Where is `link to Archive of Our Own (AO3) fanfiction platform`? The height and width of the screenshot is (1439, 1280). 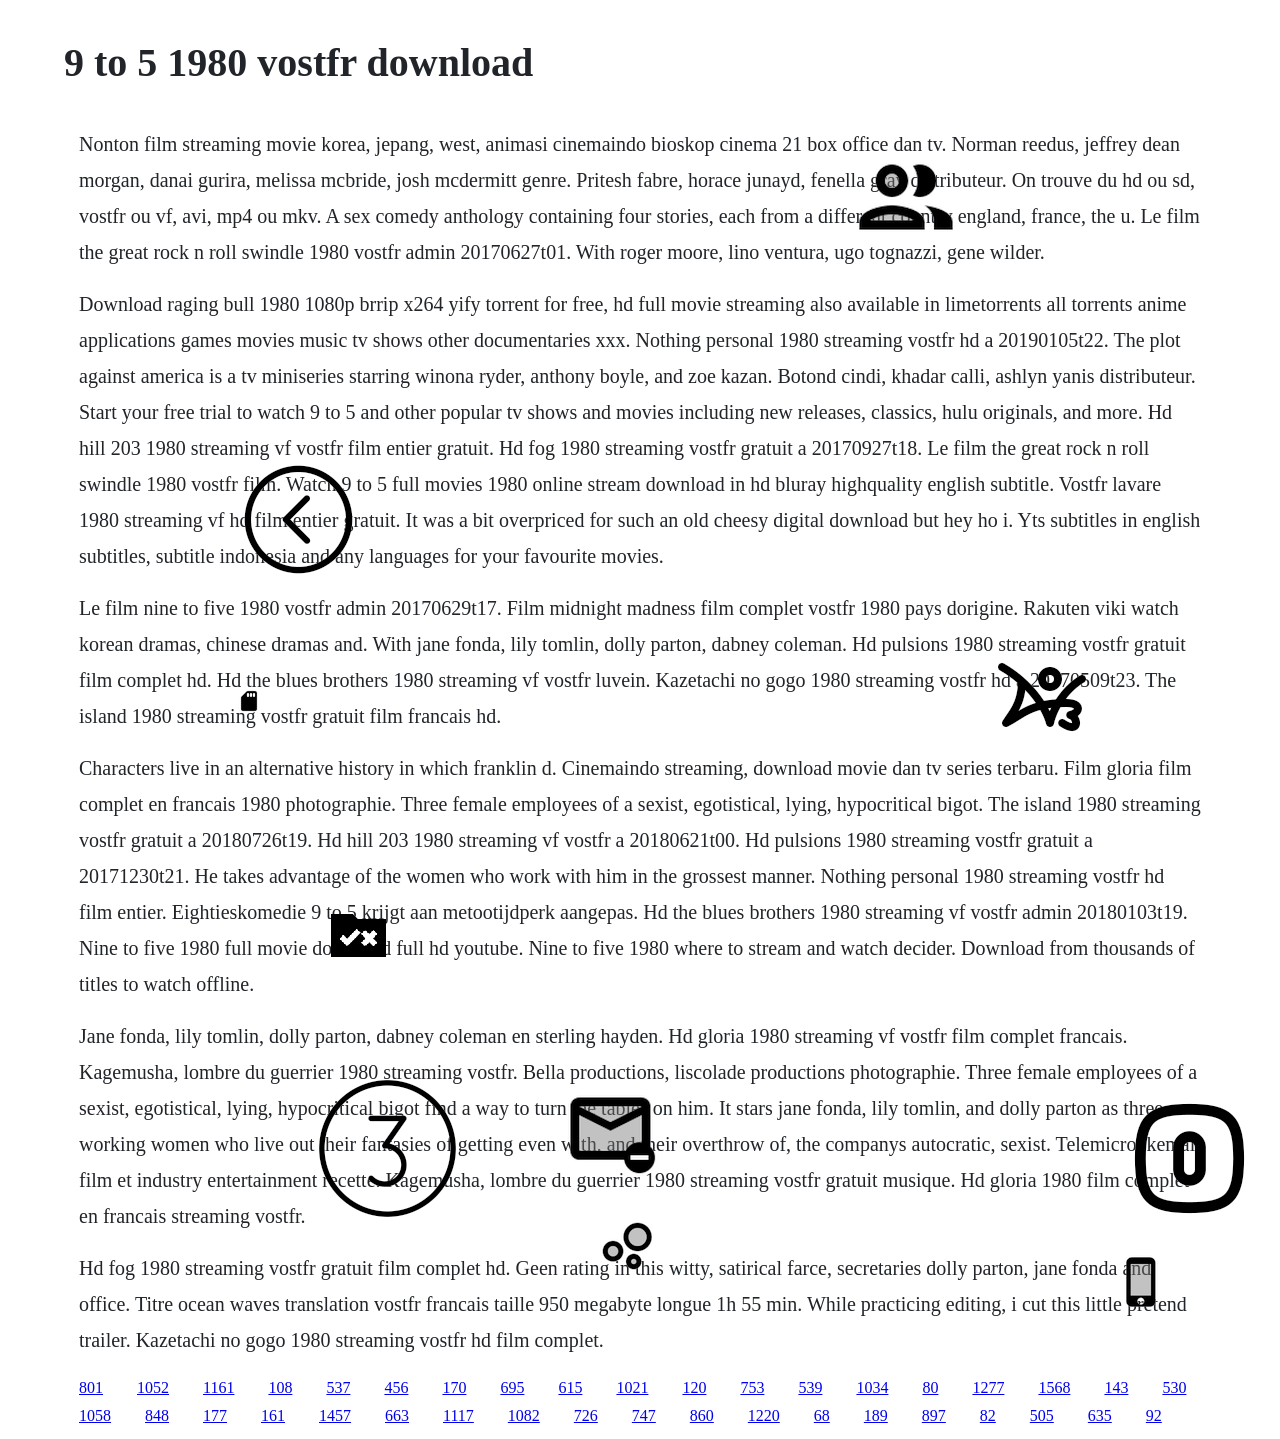 link to Archive of Our Own (AO3) fanfiction platform is located at coordinates (1042, 695).